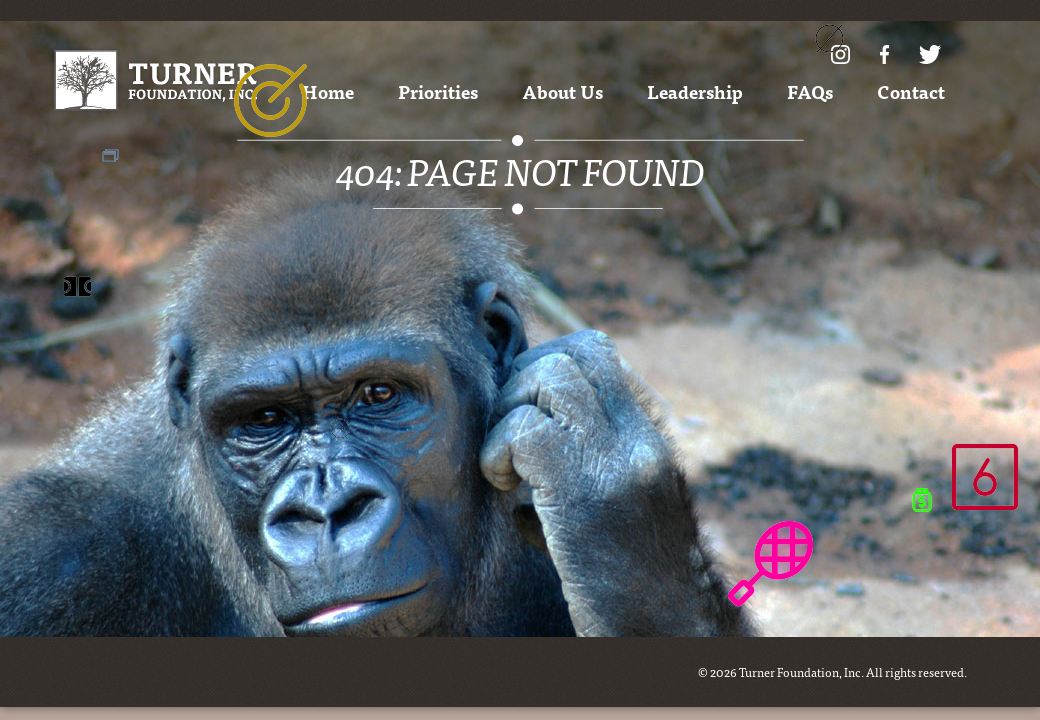  What do you see at coordinates (985, 477) in the screenshot?
I see `select or input the number six` at bounding box center [985, 477].